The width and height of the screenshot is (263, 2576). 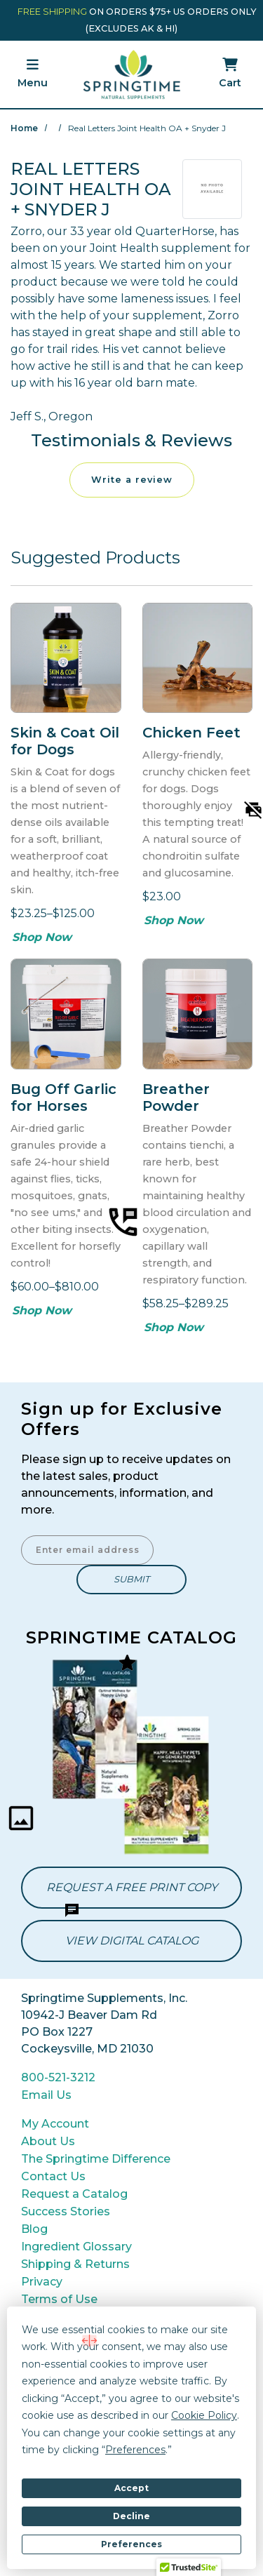 What do you see at coordinates (127, 1662) in the screenshot?
I see `add item to favorites` at bounding box center [127, 1662].